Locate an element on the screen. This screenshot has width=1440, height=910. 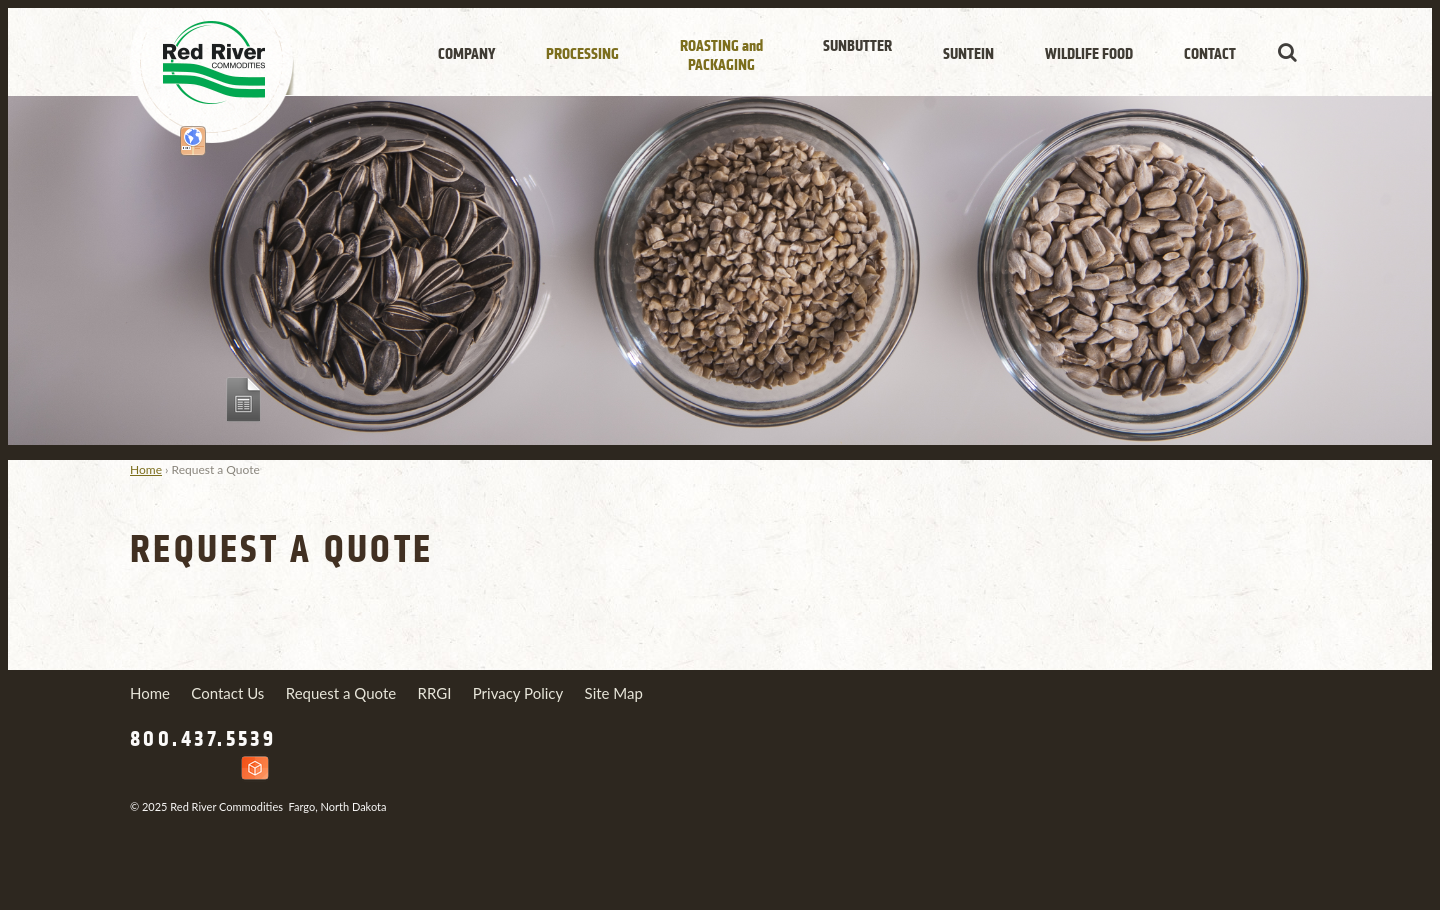
open a kvtml vocabulary file is located at coordinates (243, 400).